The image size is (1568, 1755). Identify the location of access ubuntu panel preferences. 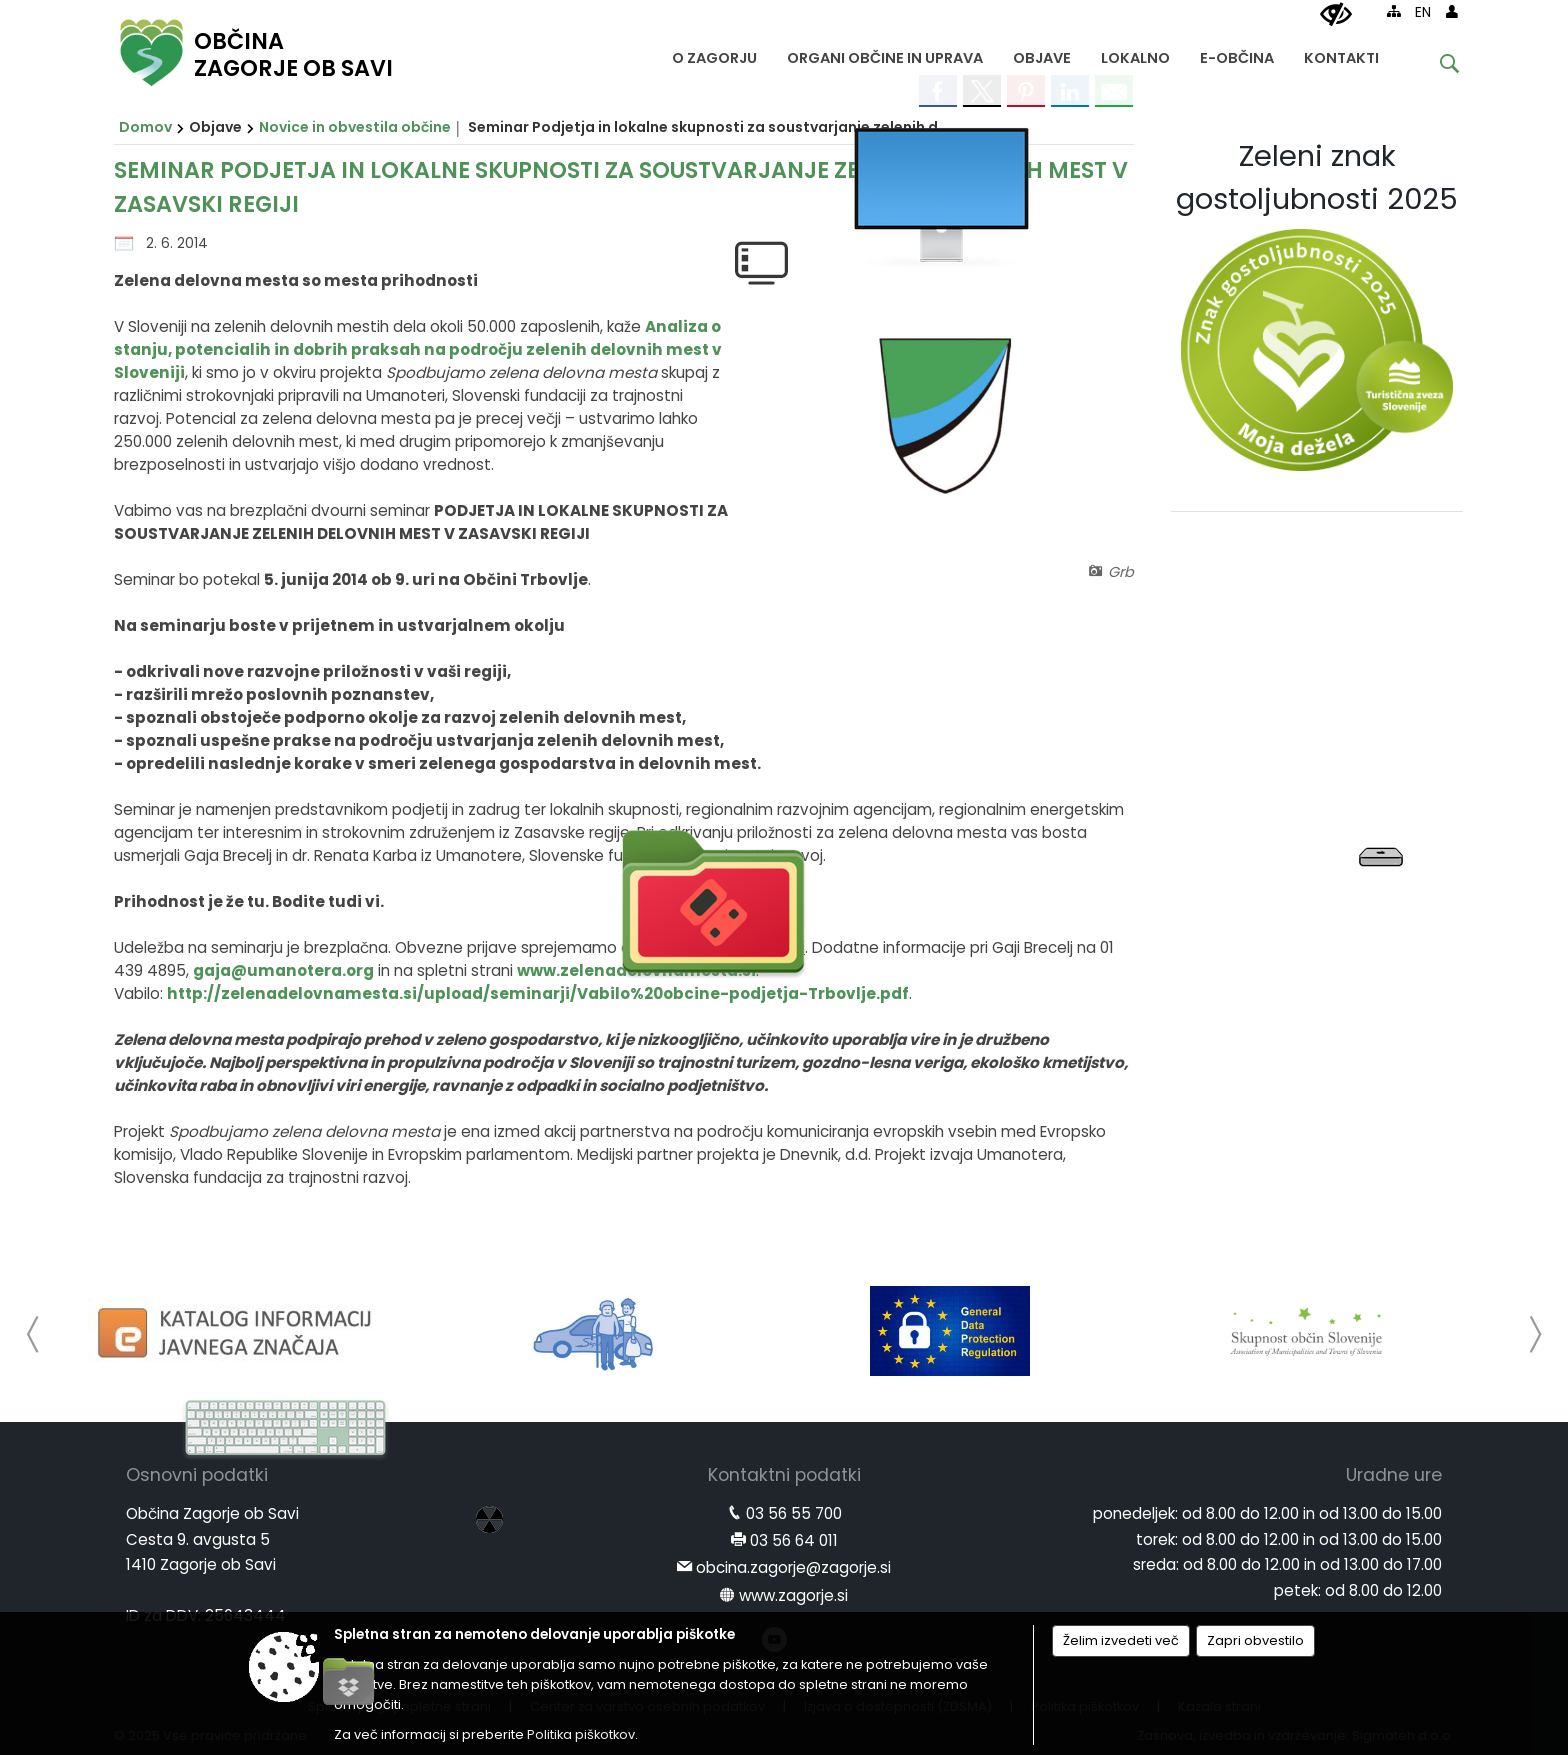
(761, 261).